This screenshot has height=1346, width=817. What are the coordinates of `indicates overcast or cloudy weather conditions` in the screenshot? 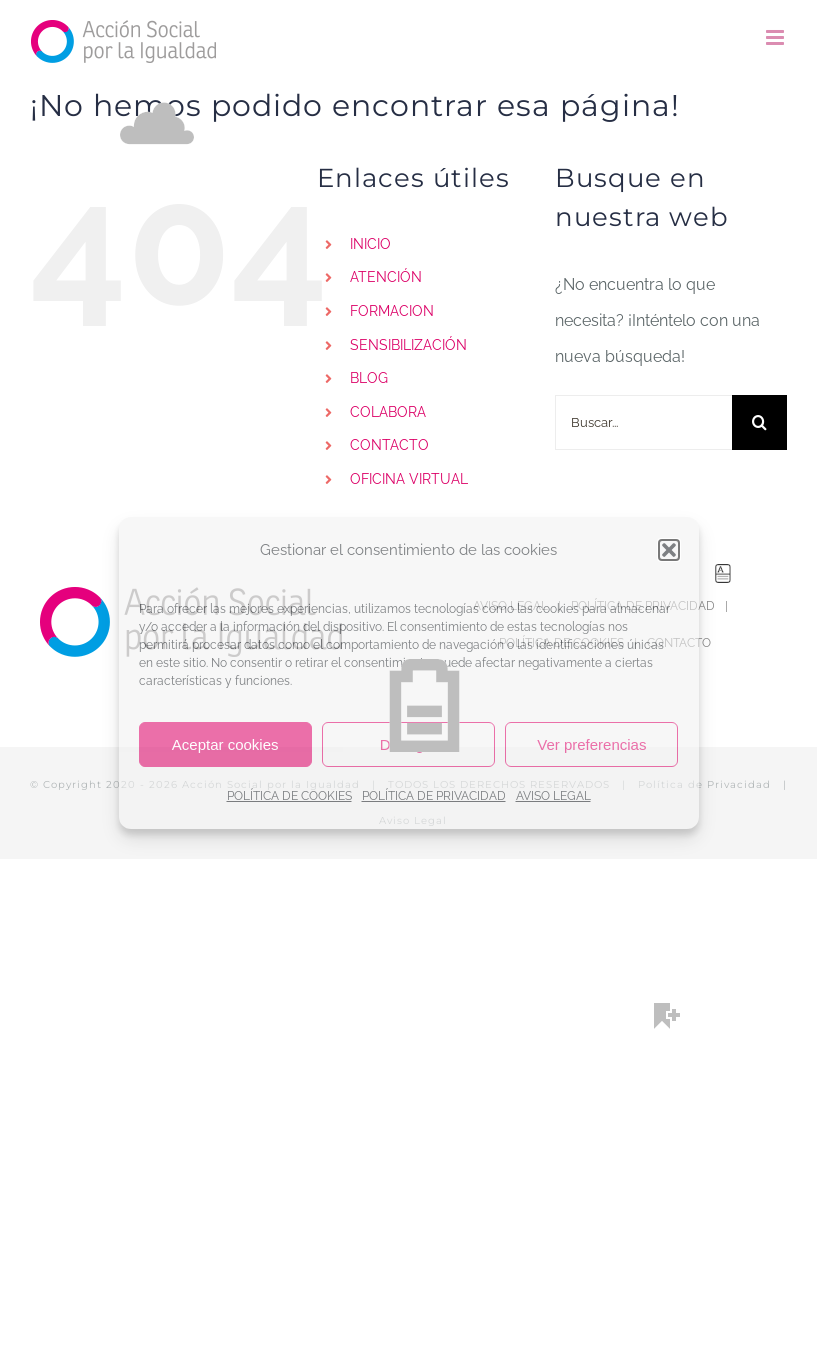 It's located at (157, 121).